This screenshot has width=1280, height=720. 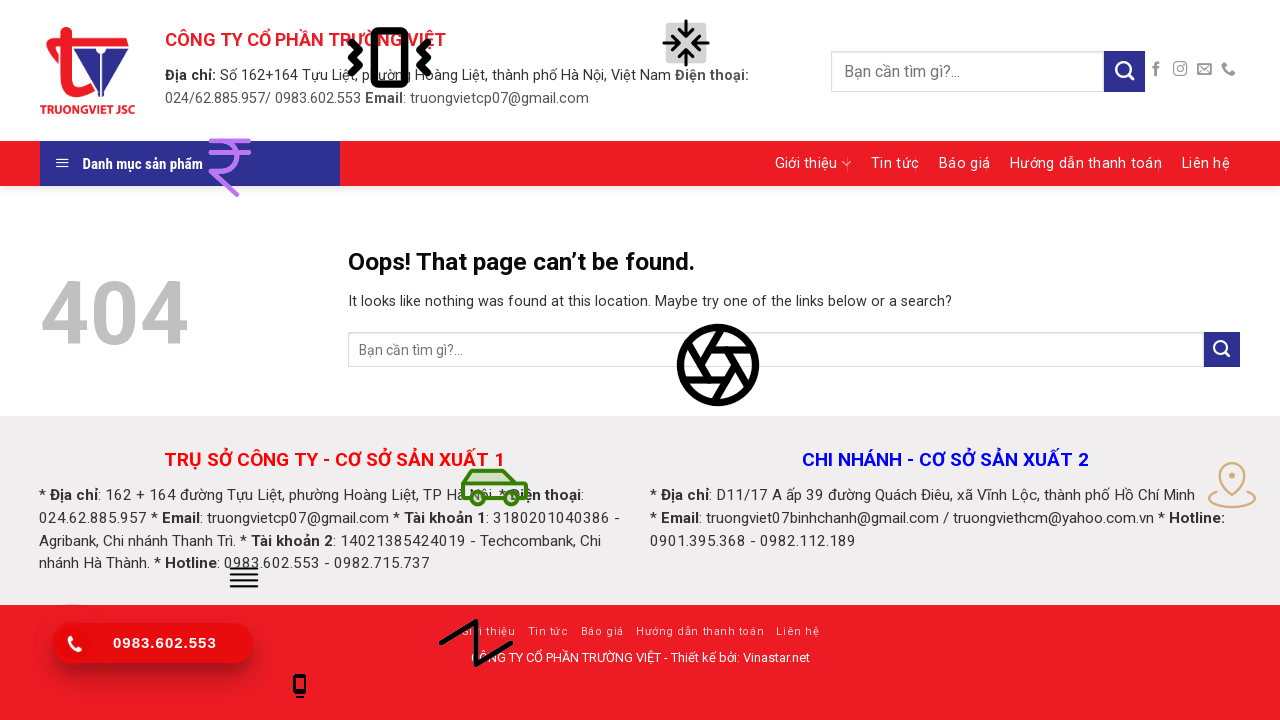 What do you see at coordinates (718, 365) in the screenshot?
I see `adjust camera aperture settings` at bounding box center [718, 365].